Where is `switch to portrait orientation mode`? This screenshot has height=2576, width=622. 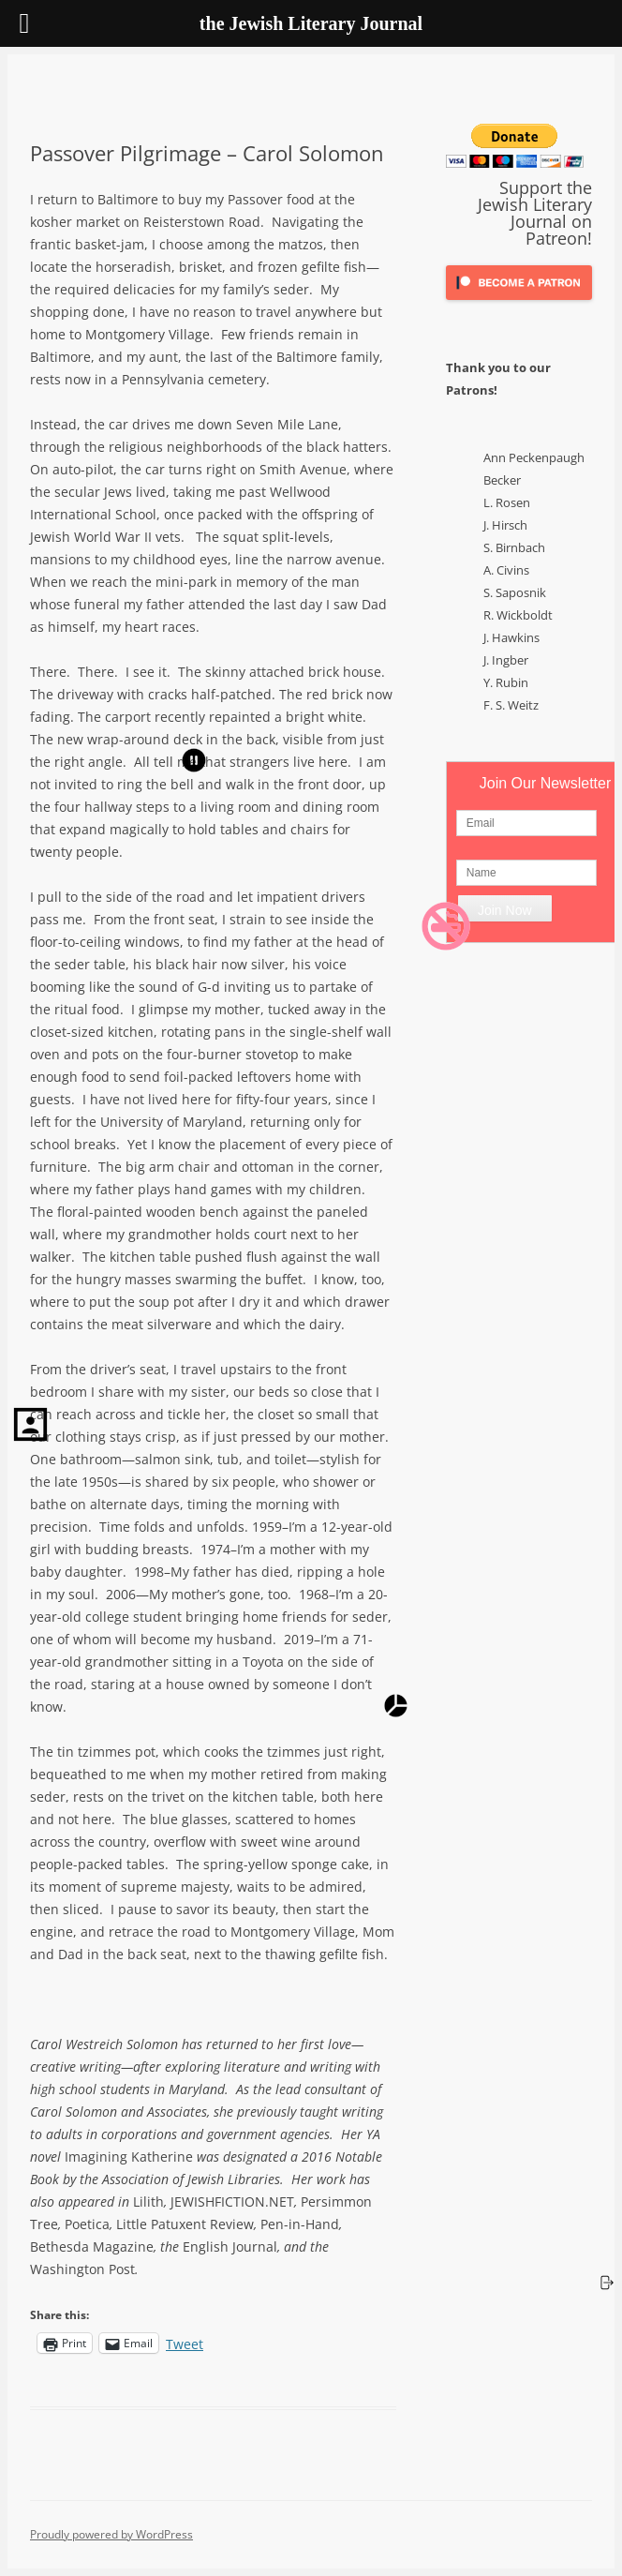 switch to portrait orientation mode is located at coordinates (30, 1424).